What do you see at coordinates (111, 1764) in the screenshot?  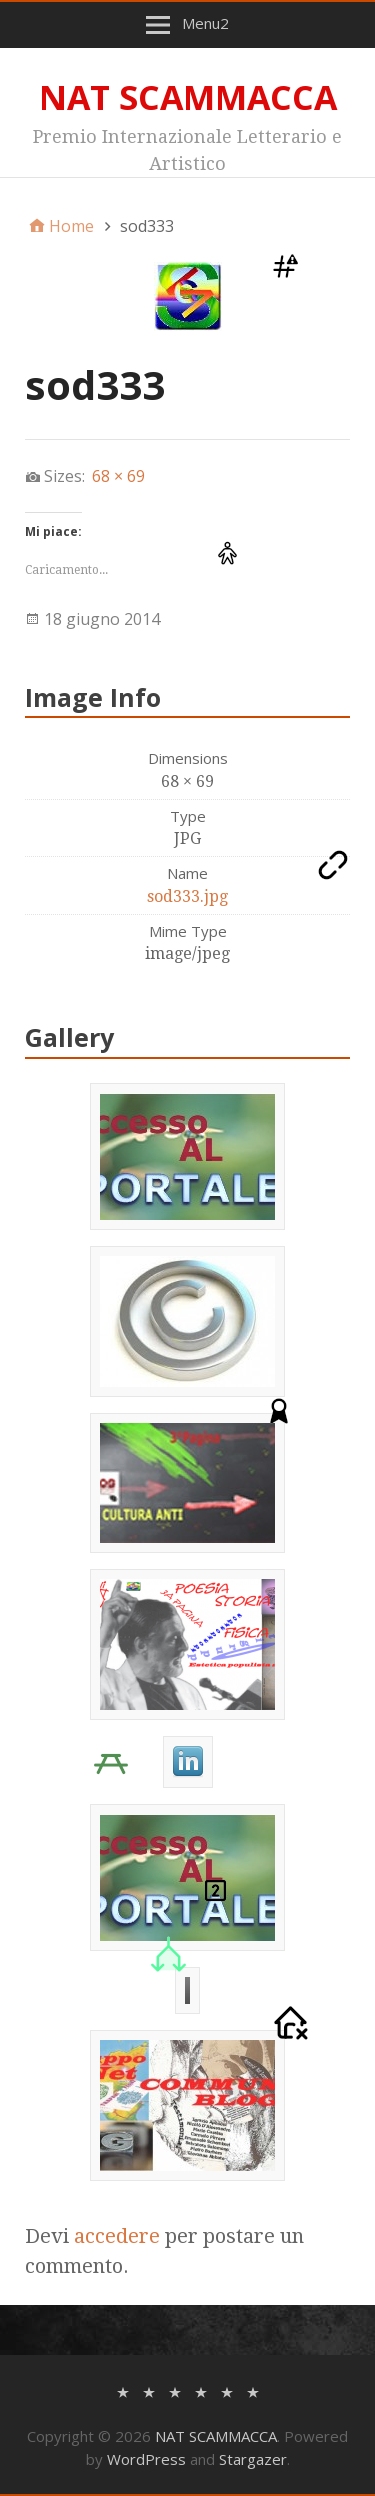 I see `find nearby picnic areas` at bounding box center [111, 1764].